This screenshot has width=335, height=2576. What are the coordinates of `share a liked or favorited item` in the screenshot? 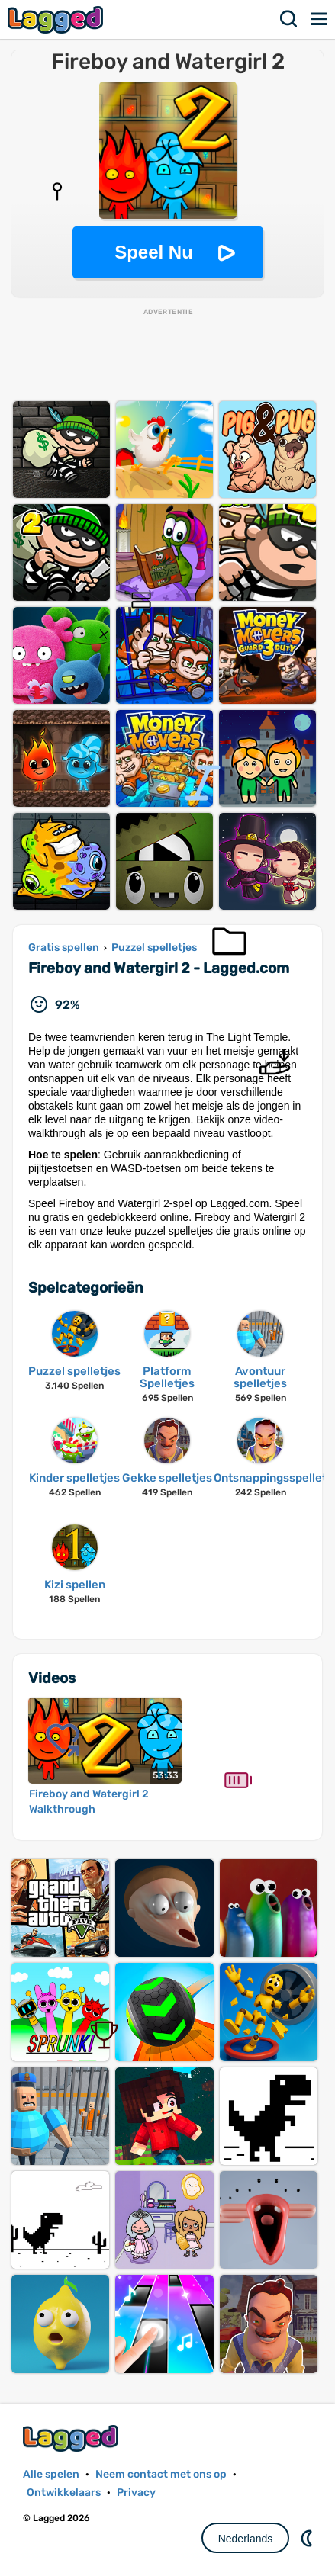 It's located at (63, 1739).